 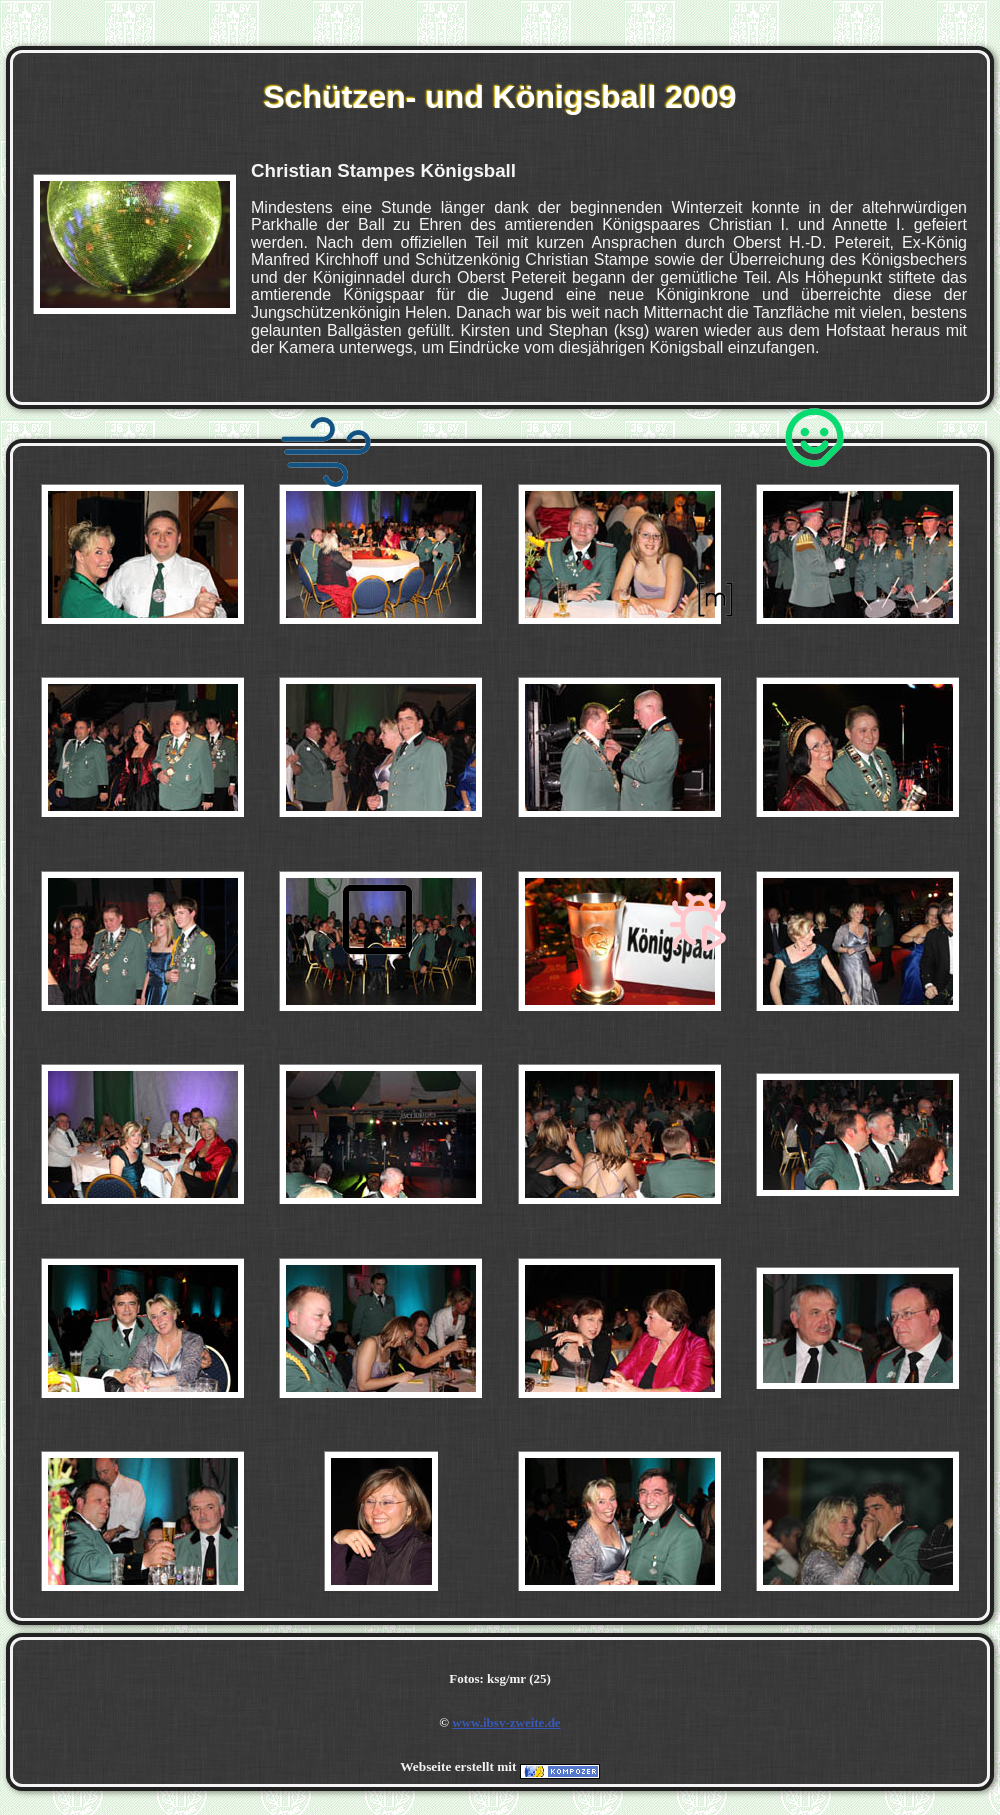 What do you see at coordinates (326, 452) in the screenshot?
I see `indicates current wind conditions` at bounding box center [326, 452].